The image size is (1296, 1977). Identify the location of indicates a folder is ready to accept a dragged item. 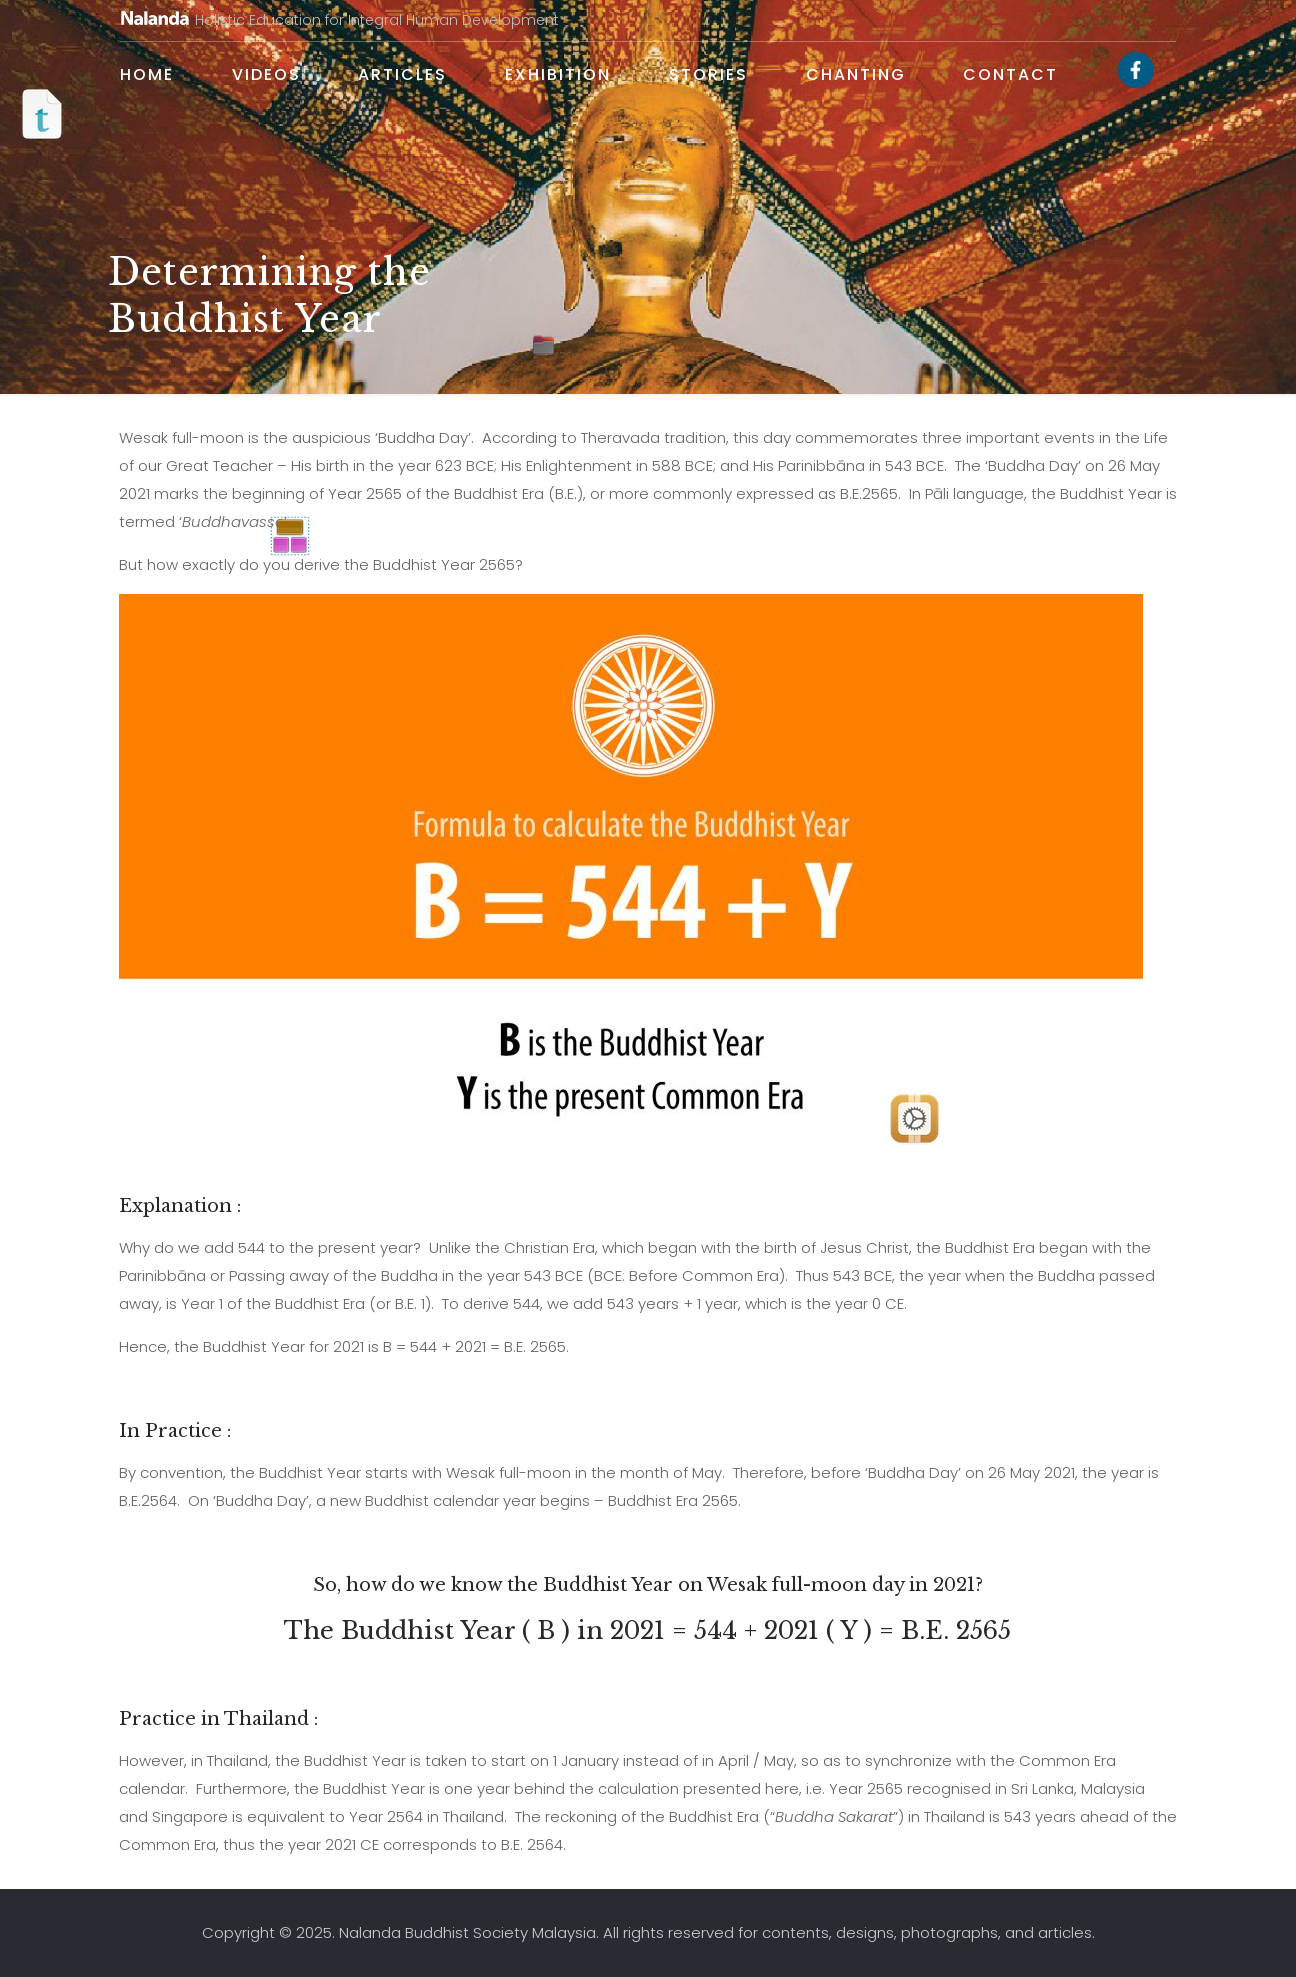
(543, 344).